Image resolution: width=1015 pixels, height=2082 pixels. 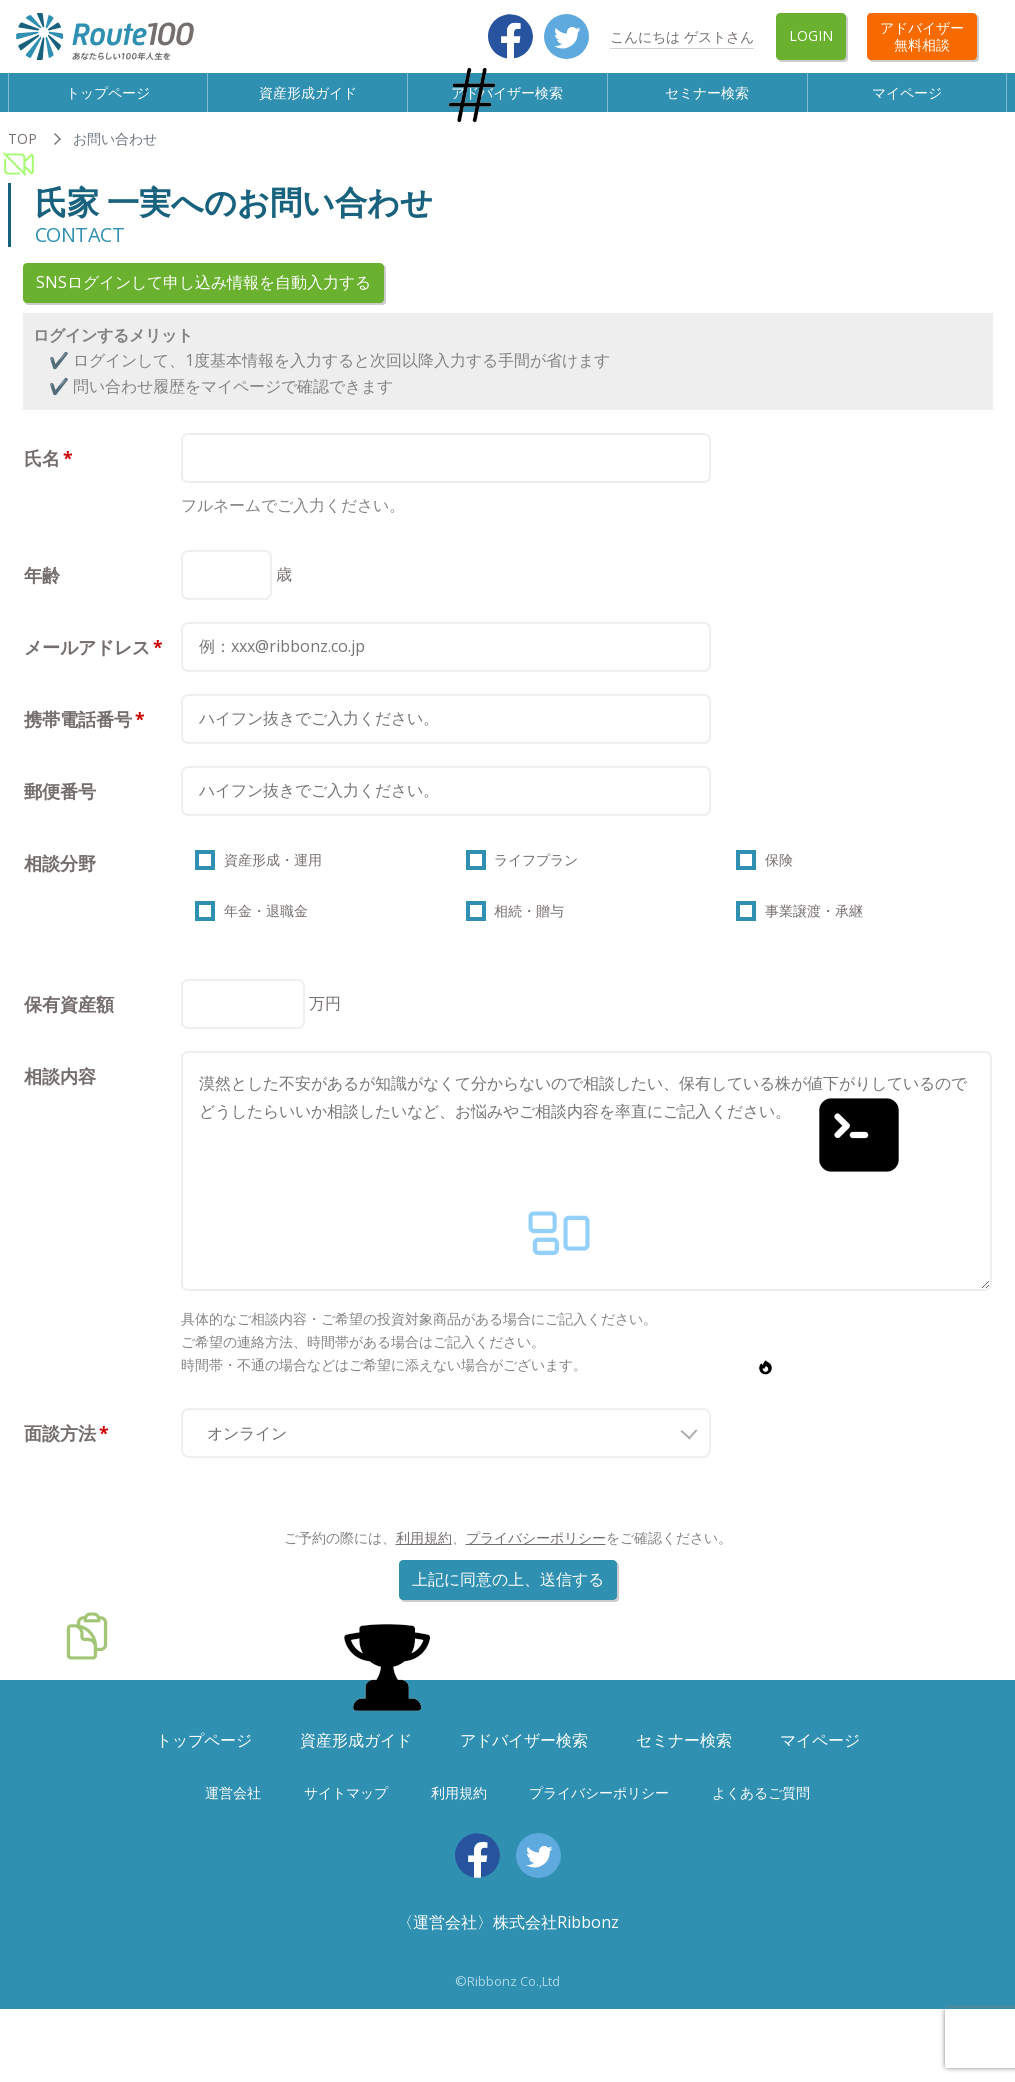 I want to click on add or search hashtags, so click(x=472, y=95).